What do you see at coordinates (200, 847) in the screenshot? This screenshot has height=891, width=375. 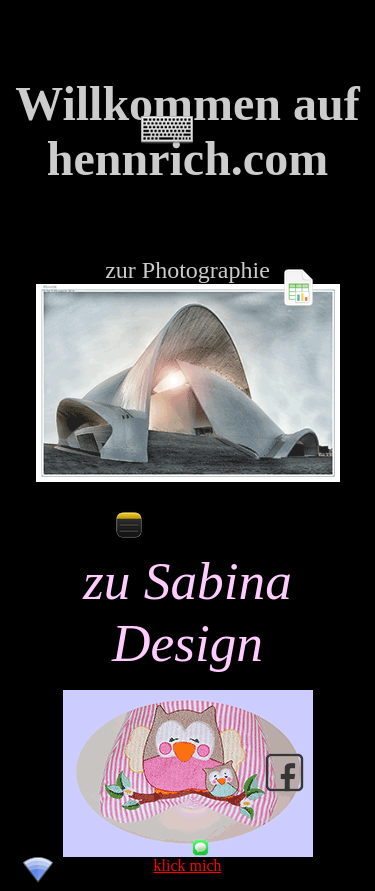 I see `open the messages app` at bounding box center [200, 847].